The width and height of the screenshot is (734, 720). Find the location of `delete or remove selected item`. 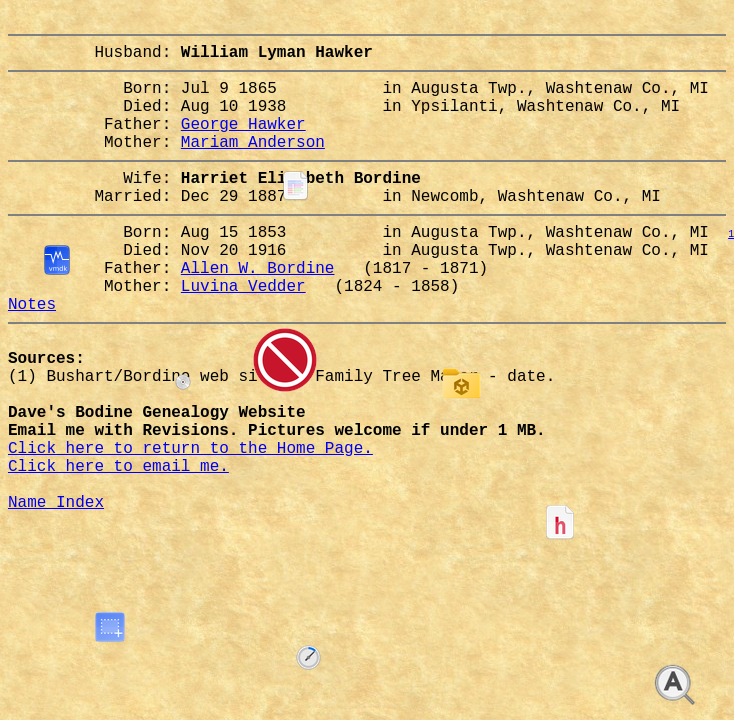

delete or remove selected item is located at coordinates (285, 360).